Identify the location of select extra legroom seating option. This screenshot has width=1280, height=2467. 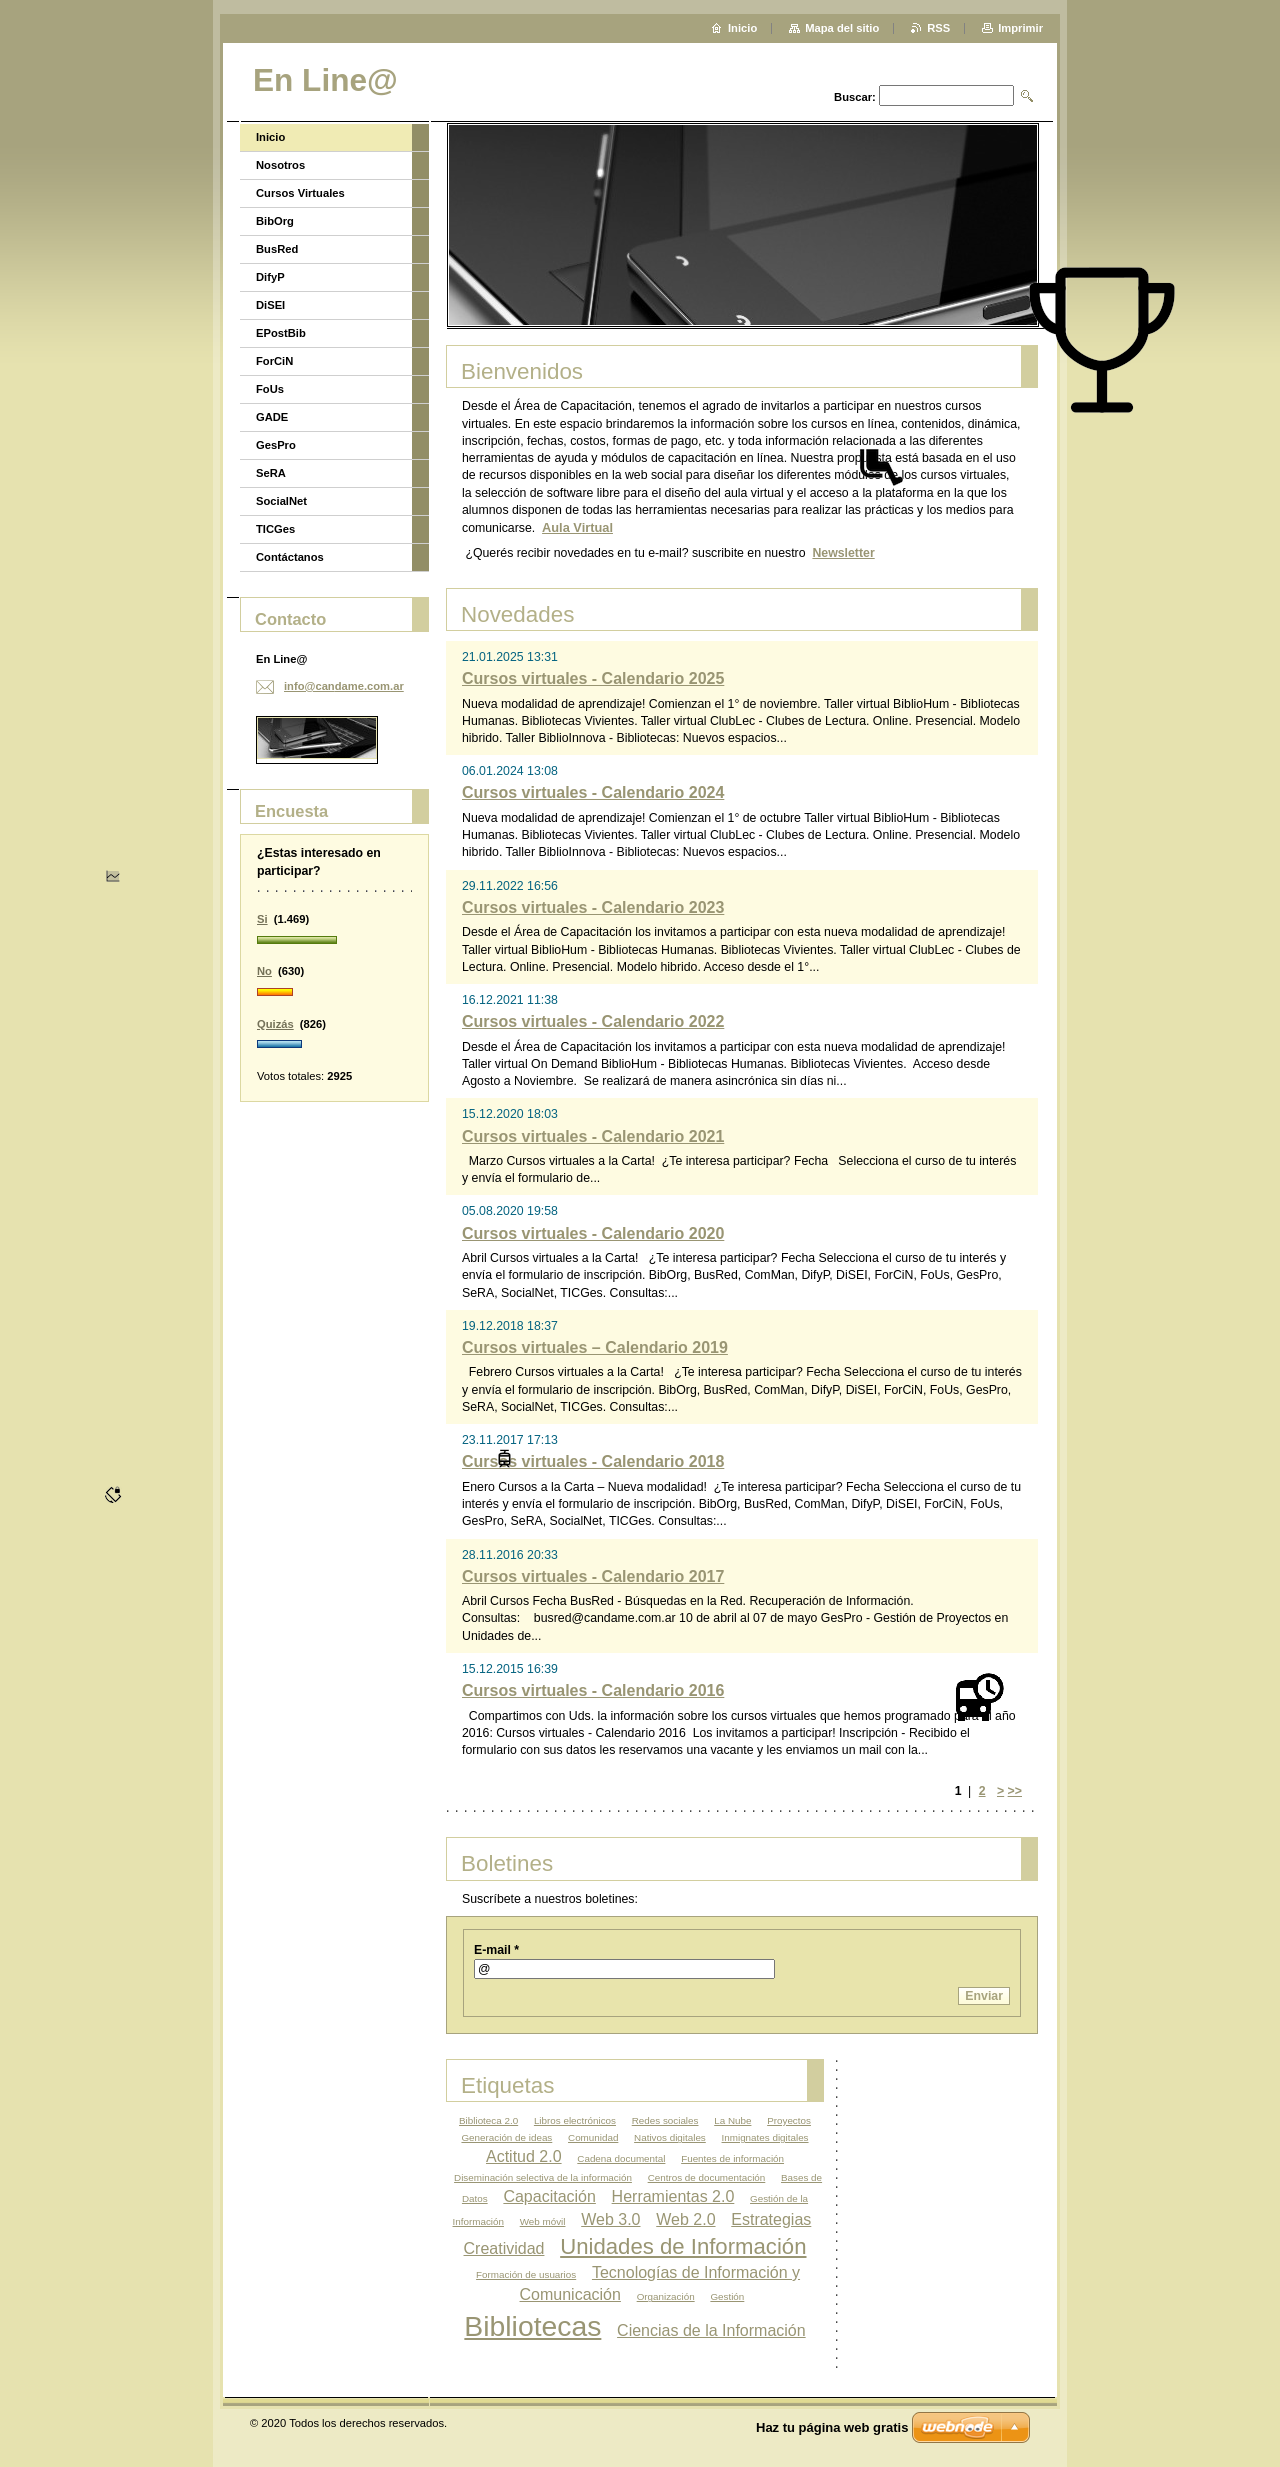
(880, 467).